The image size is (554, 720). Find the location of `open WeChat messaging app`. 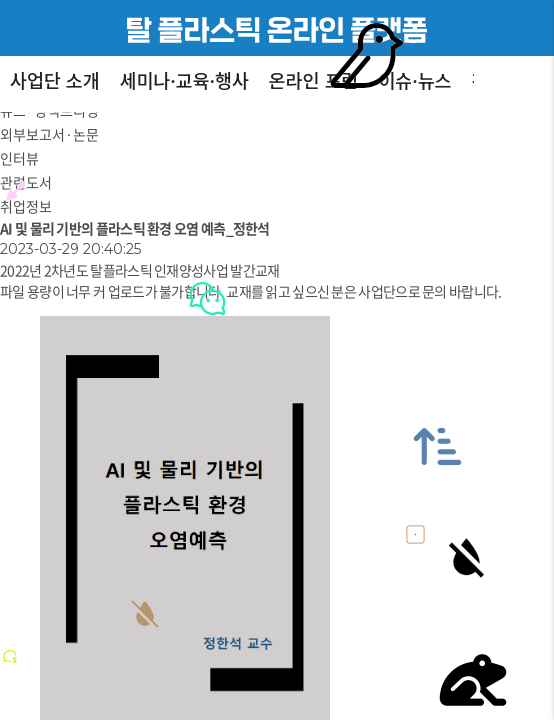

open WeChat messaging app is located at coordinates (207, 298).